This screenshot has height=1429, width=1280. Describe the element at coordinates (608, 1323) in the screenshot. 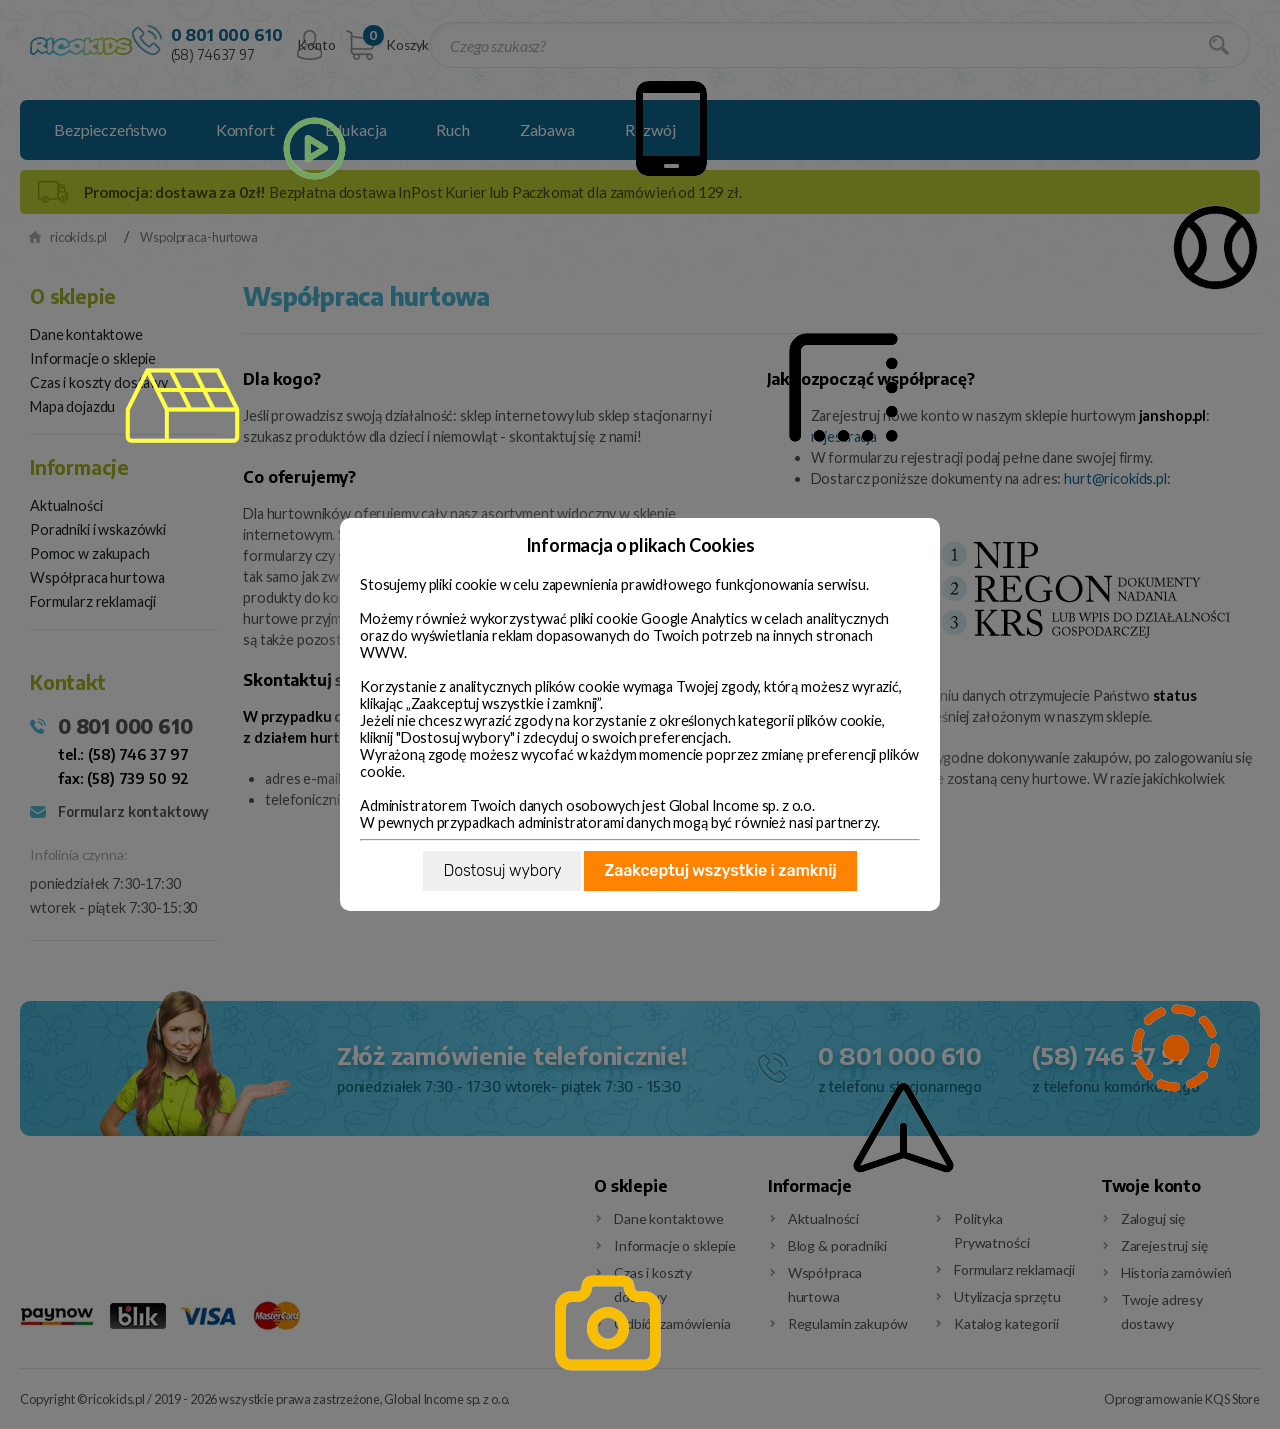

I see `take a photo` at that location.